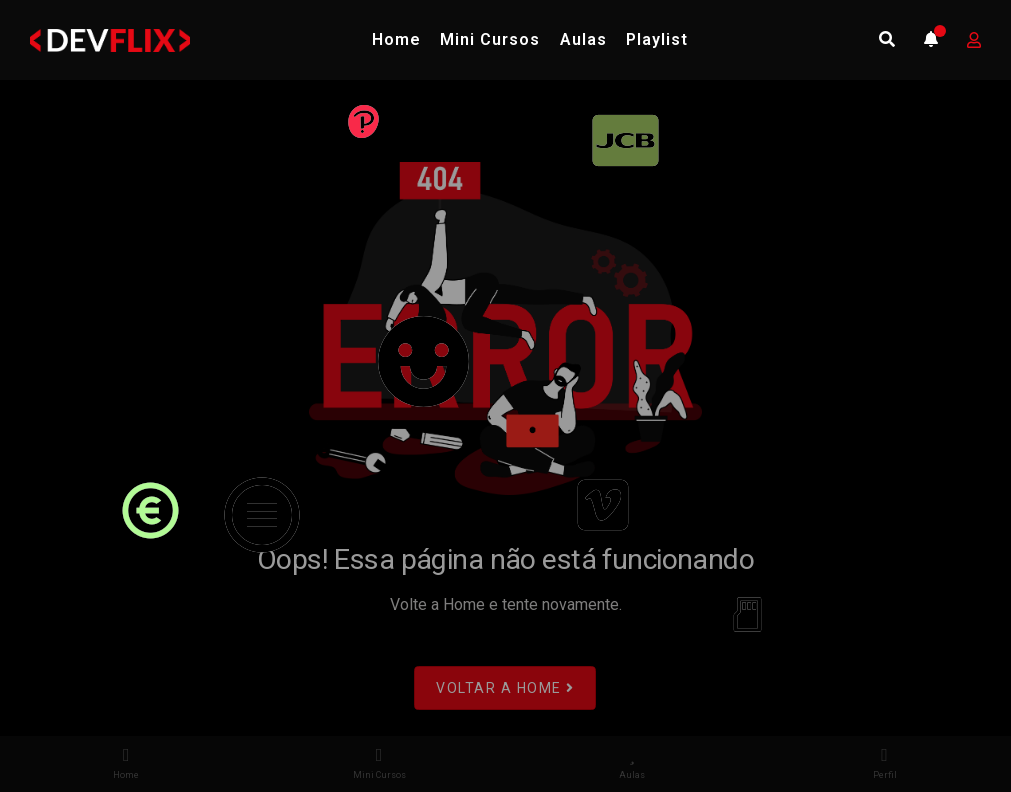  I want to click on add a reaction or emoji to a message, so click(423, 361).